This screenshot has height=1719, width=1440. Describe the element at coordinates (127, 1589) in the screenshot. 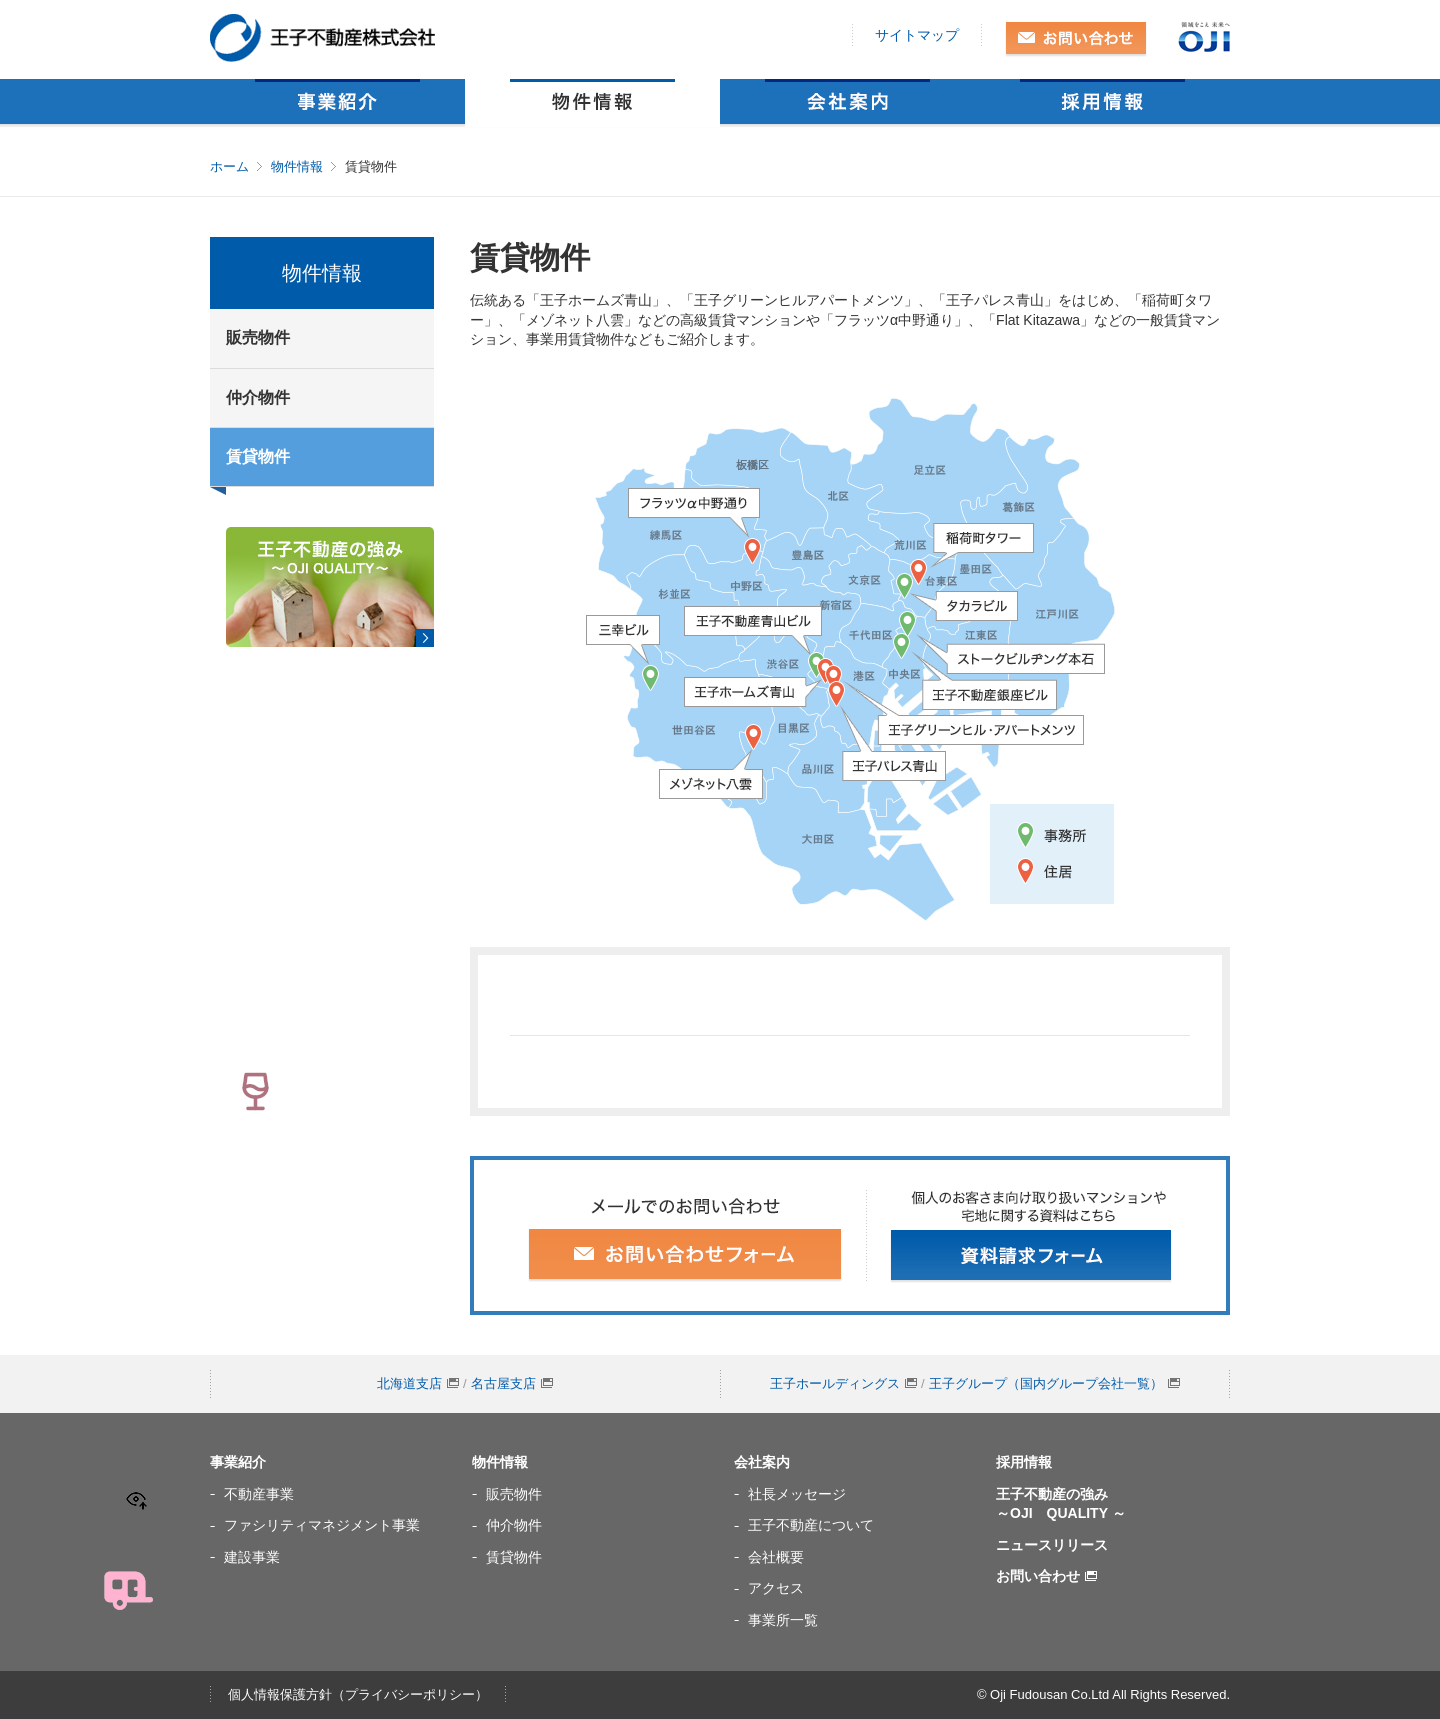

I see `browse caravan or RV rental options` at that location.